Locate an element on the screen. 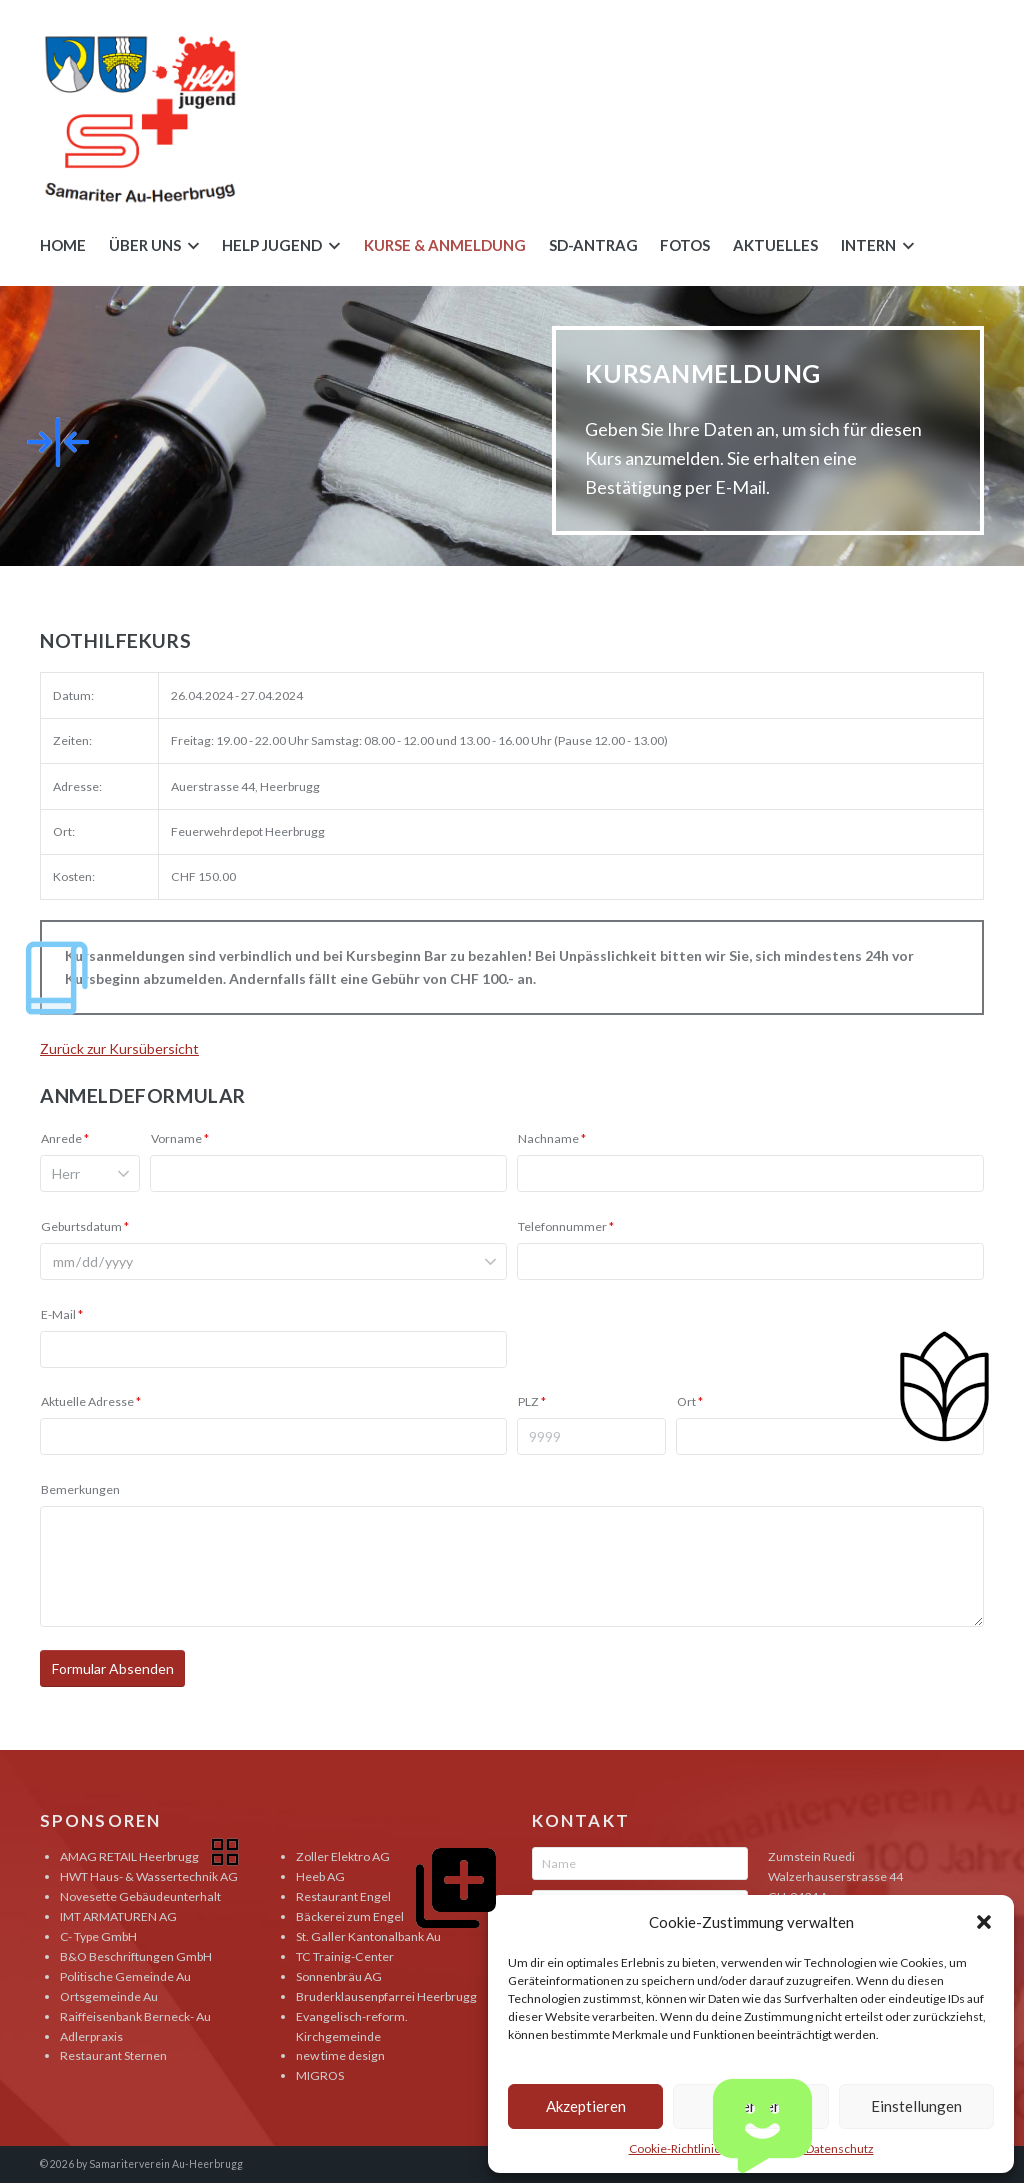 The image size is (1024, 2183). collapse or minimize horizontal content is located at coordinates (58, 442).